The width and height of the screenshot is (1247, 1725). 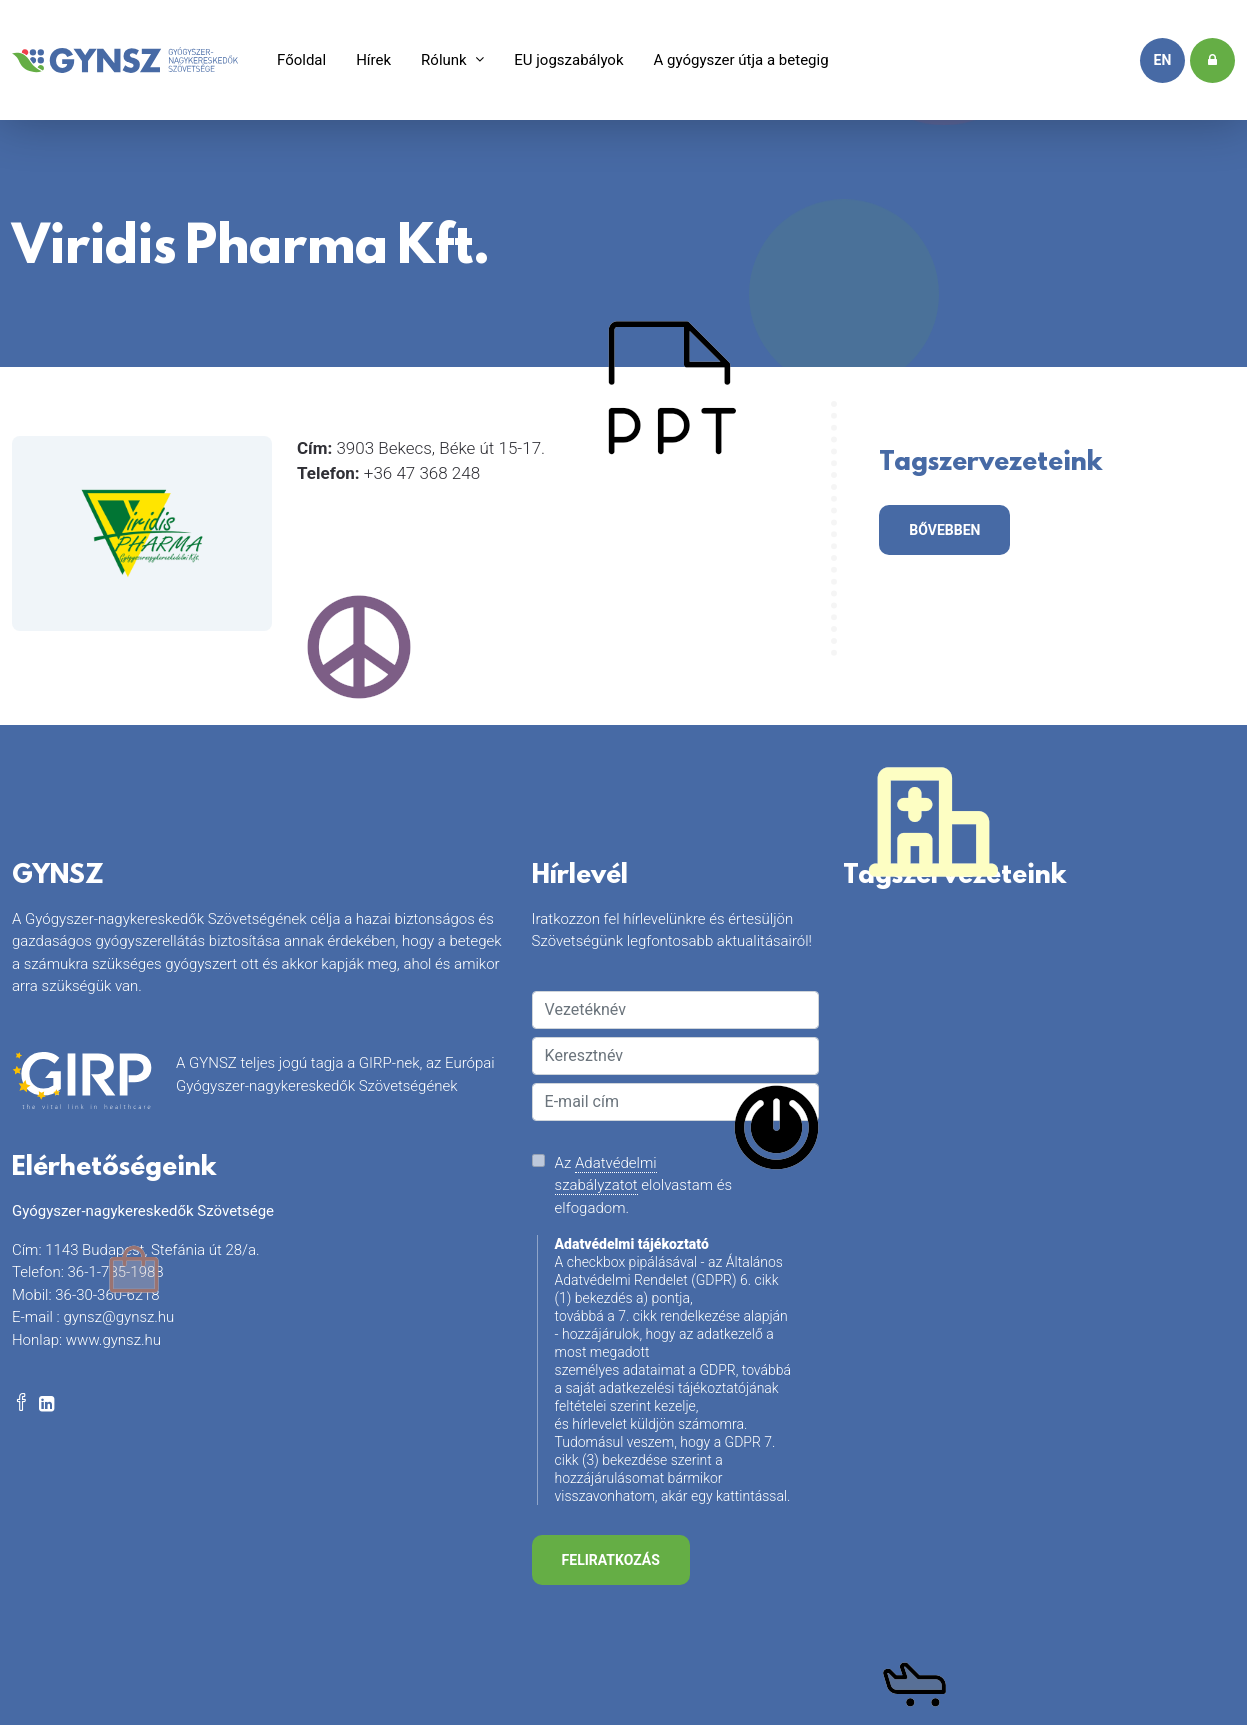 I want to click on peace or anti-war symbol indicator, so click(x=359, y=647).